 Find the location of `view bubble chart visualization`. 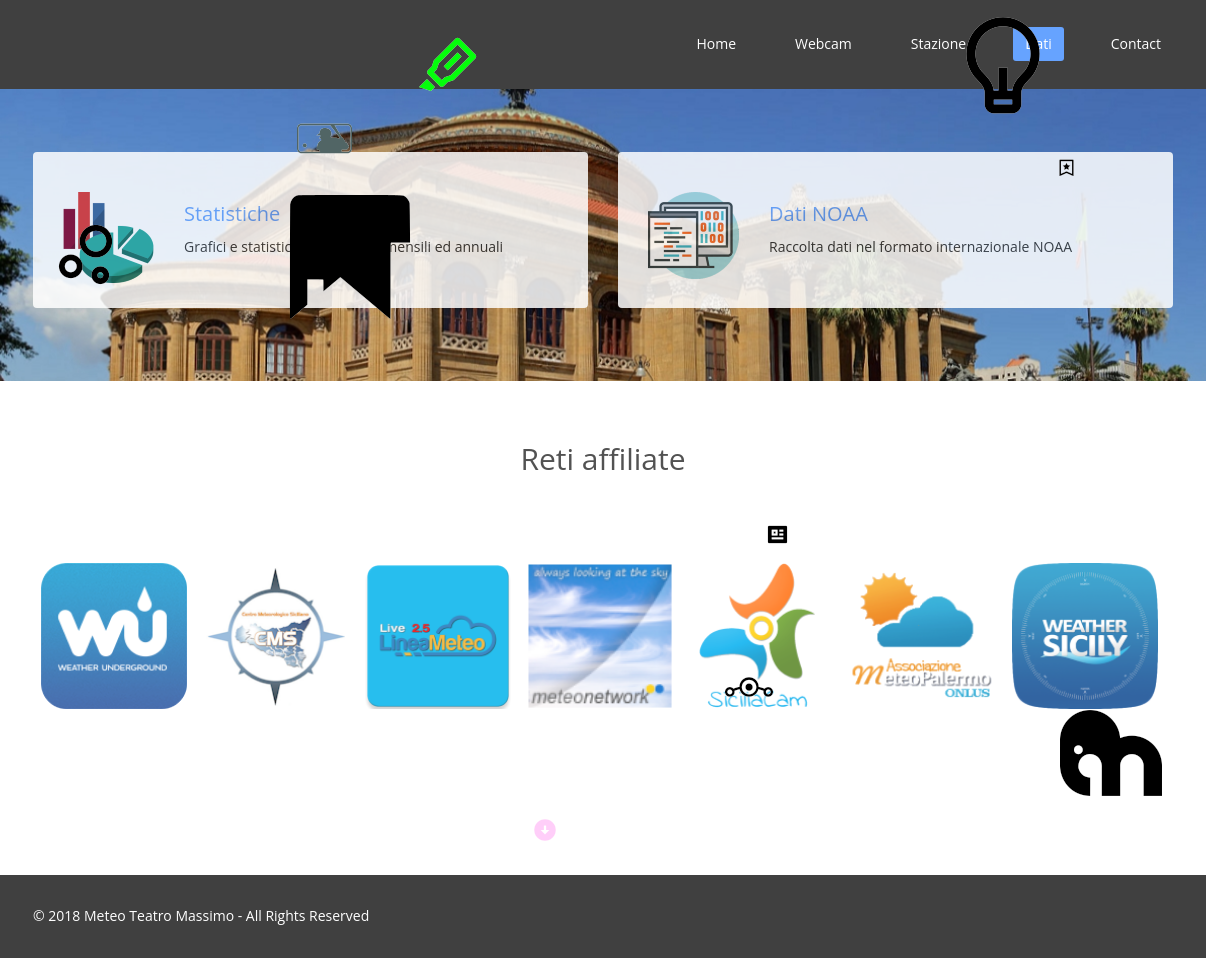

view bubble chart visualization is located at coordinates (88, 254).